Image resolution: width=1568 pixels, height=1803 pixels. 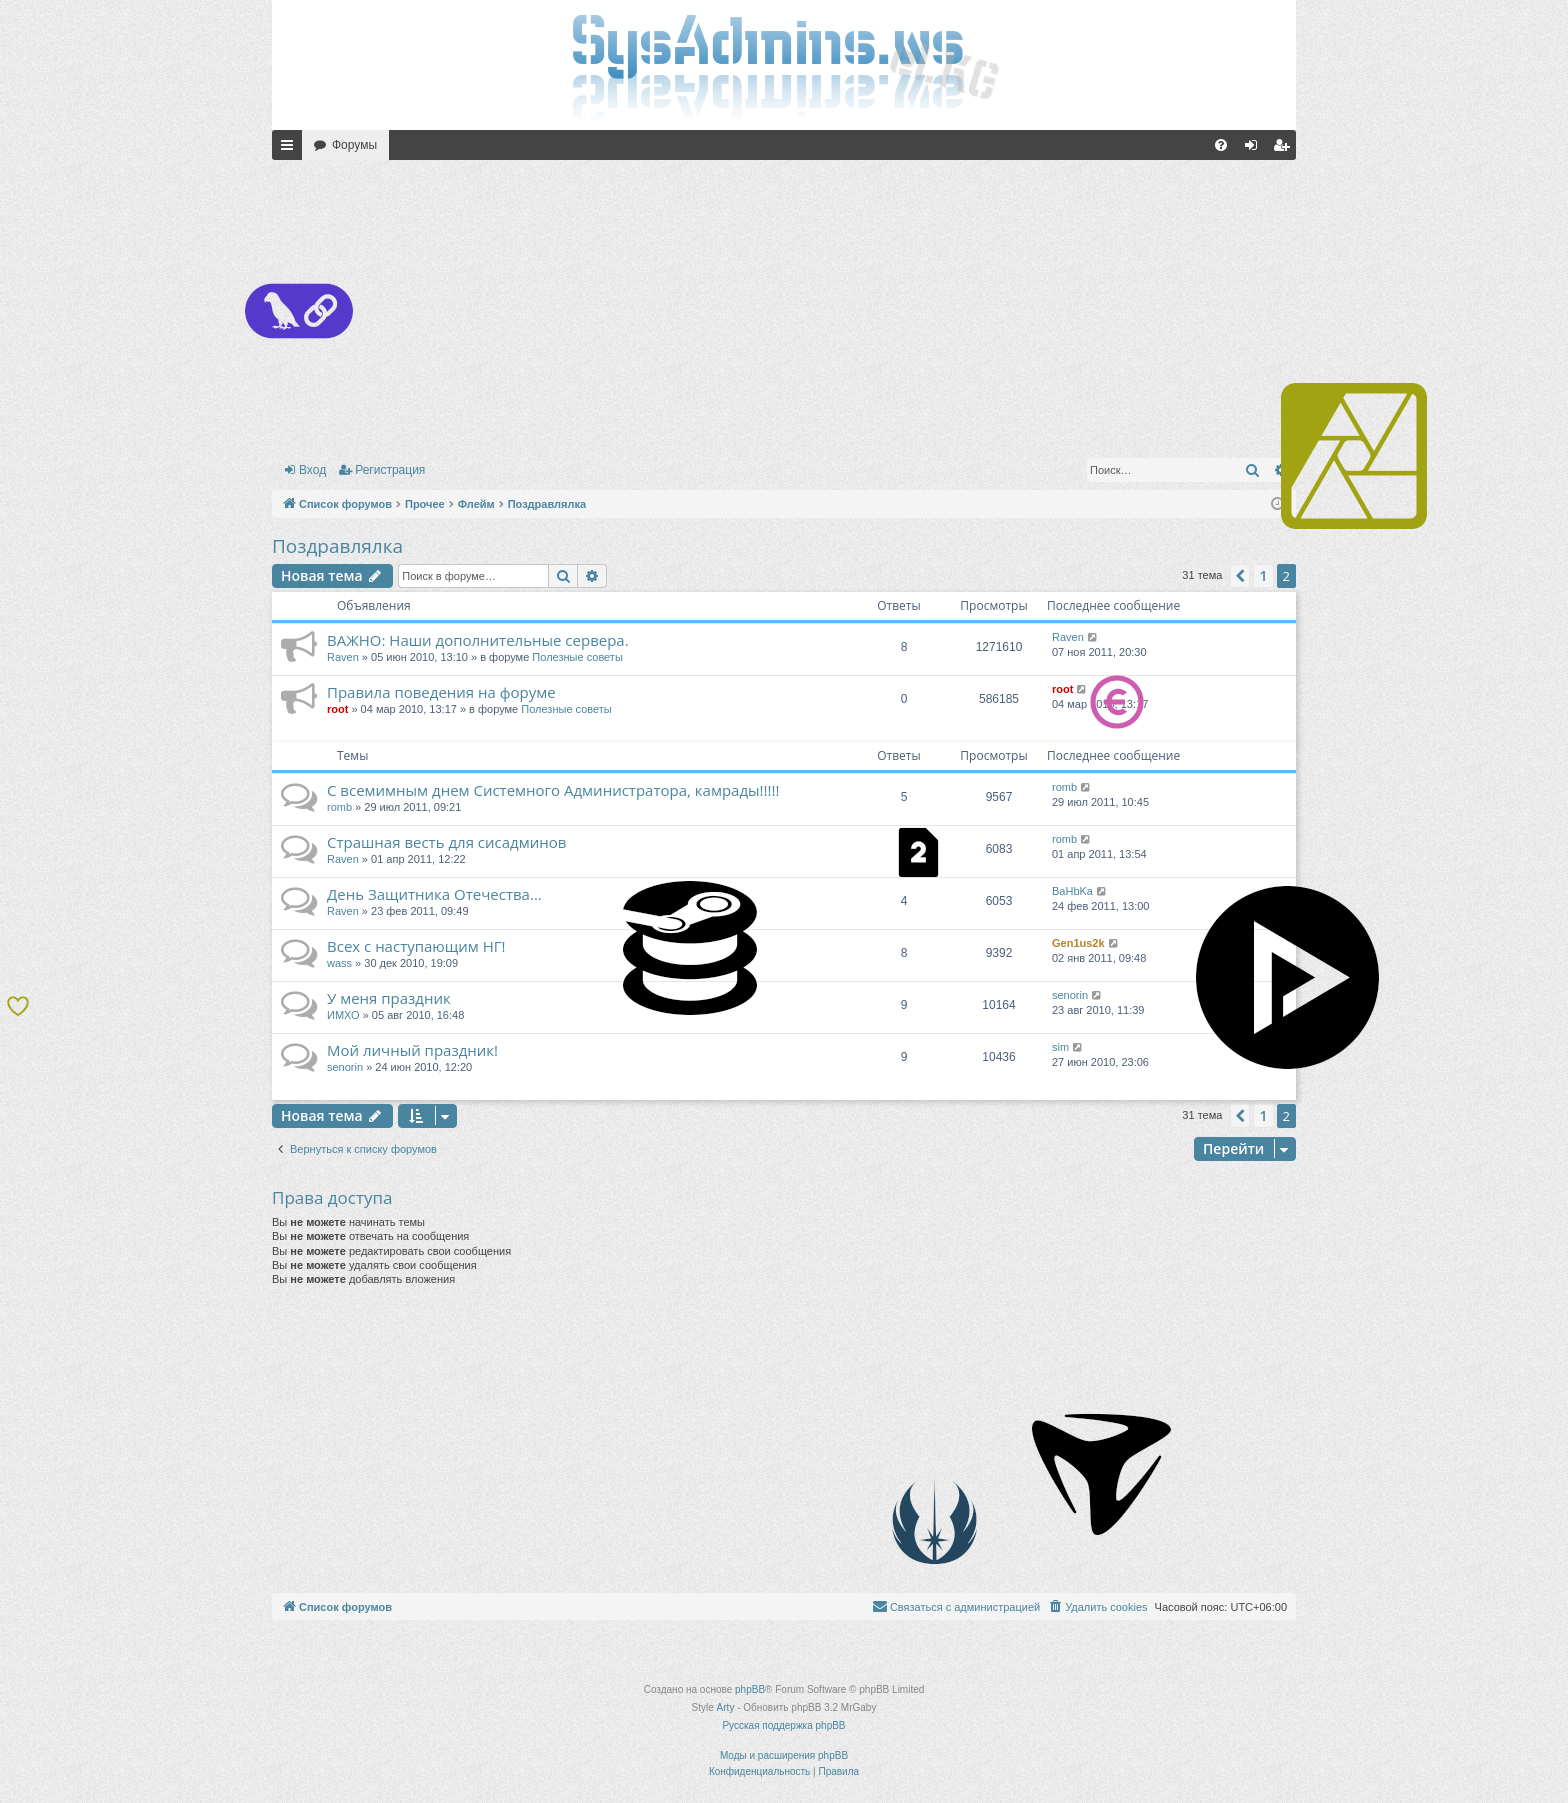 I want to click on open the NewPipe app, so click(x=1287, y=977).